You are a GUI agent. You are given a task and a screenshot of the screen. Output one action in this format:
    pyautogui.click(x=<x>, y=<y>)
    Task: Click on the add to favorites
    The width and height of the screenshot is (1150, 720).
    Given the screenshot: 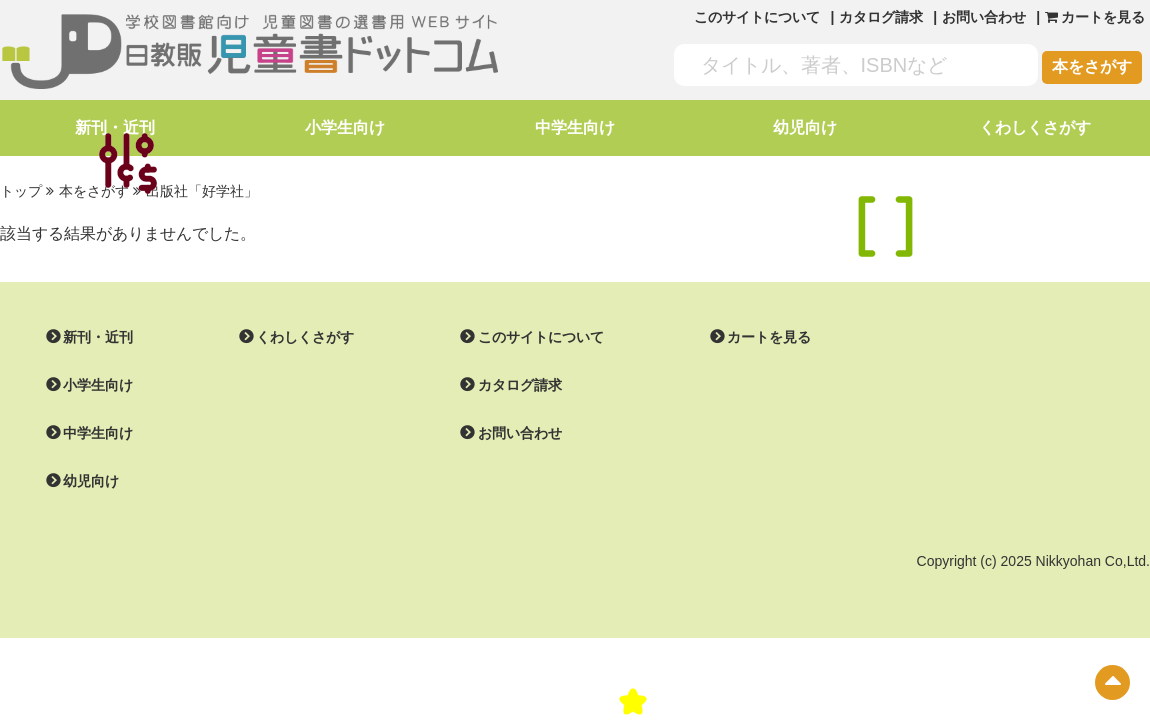 What is the action you would take?
    pyautogui.click(x=633, y=702)
    